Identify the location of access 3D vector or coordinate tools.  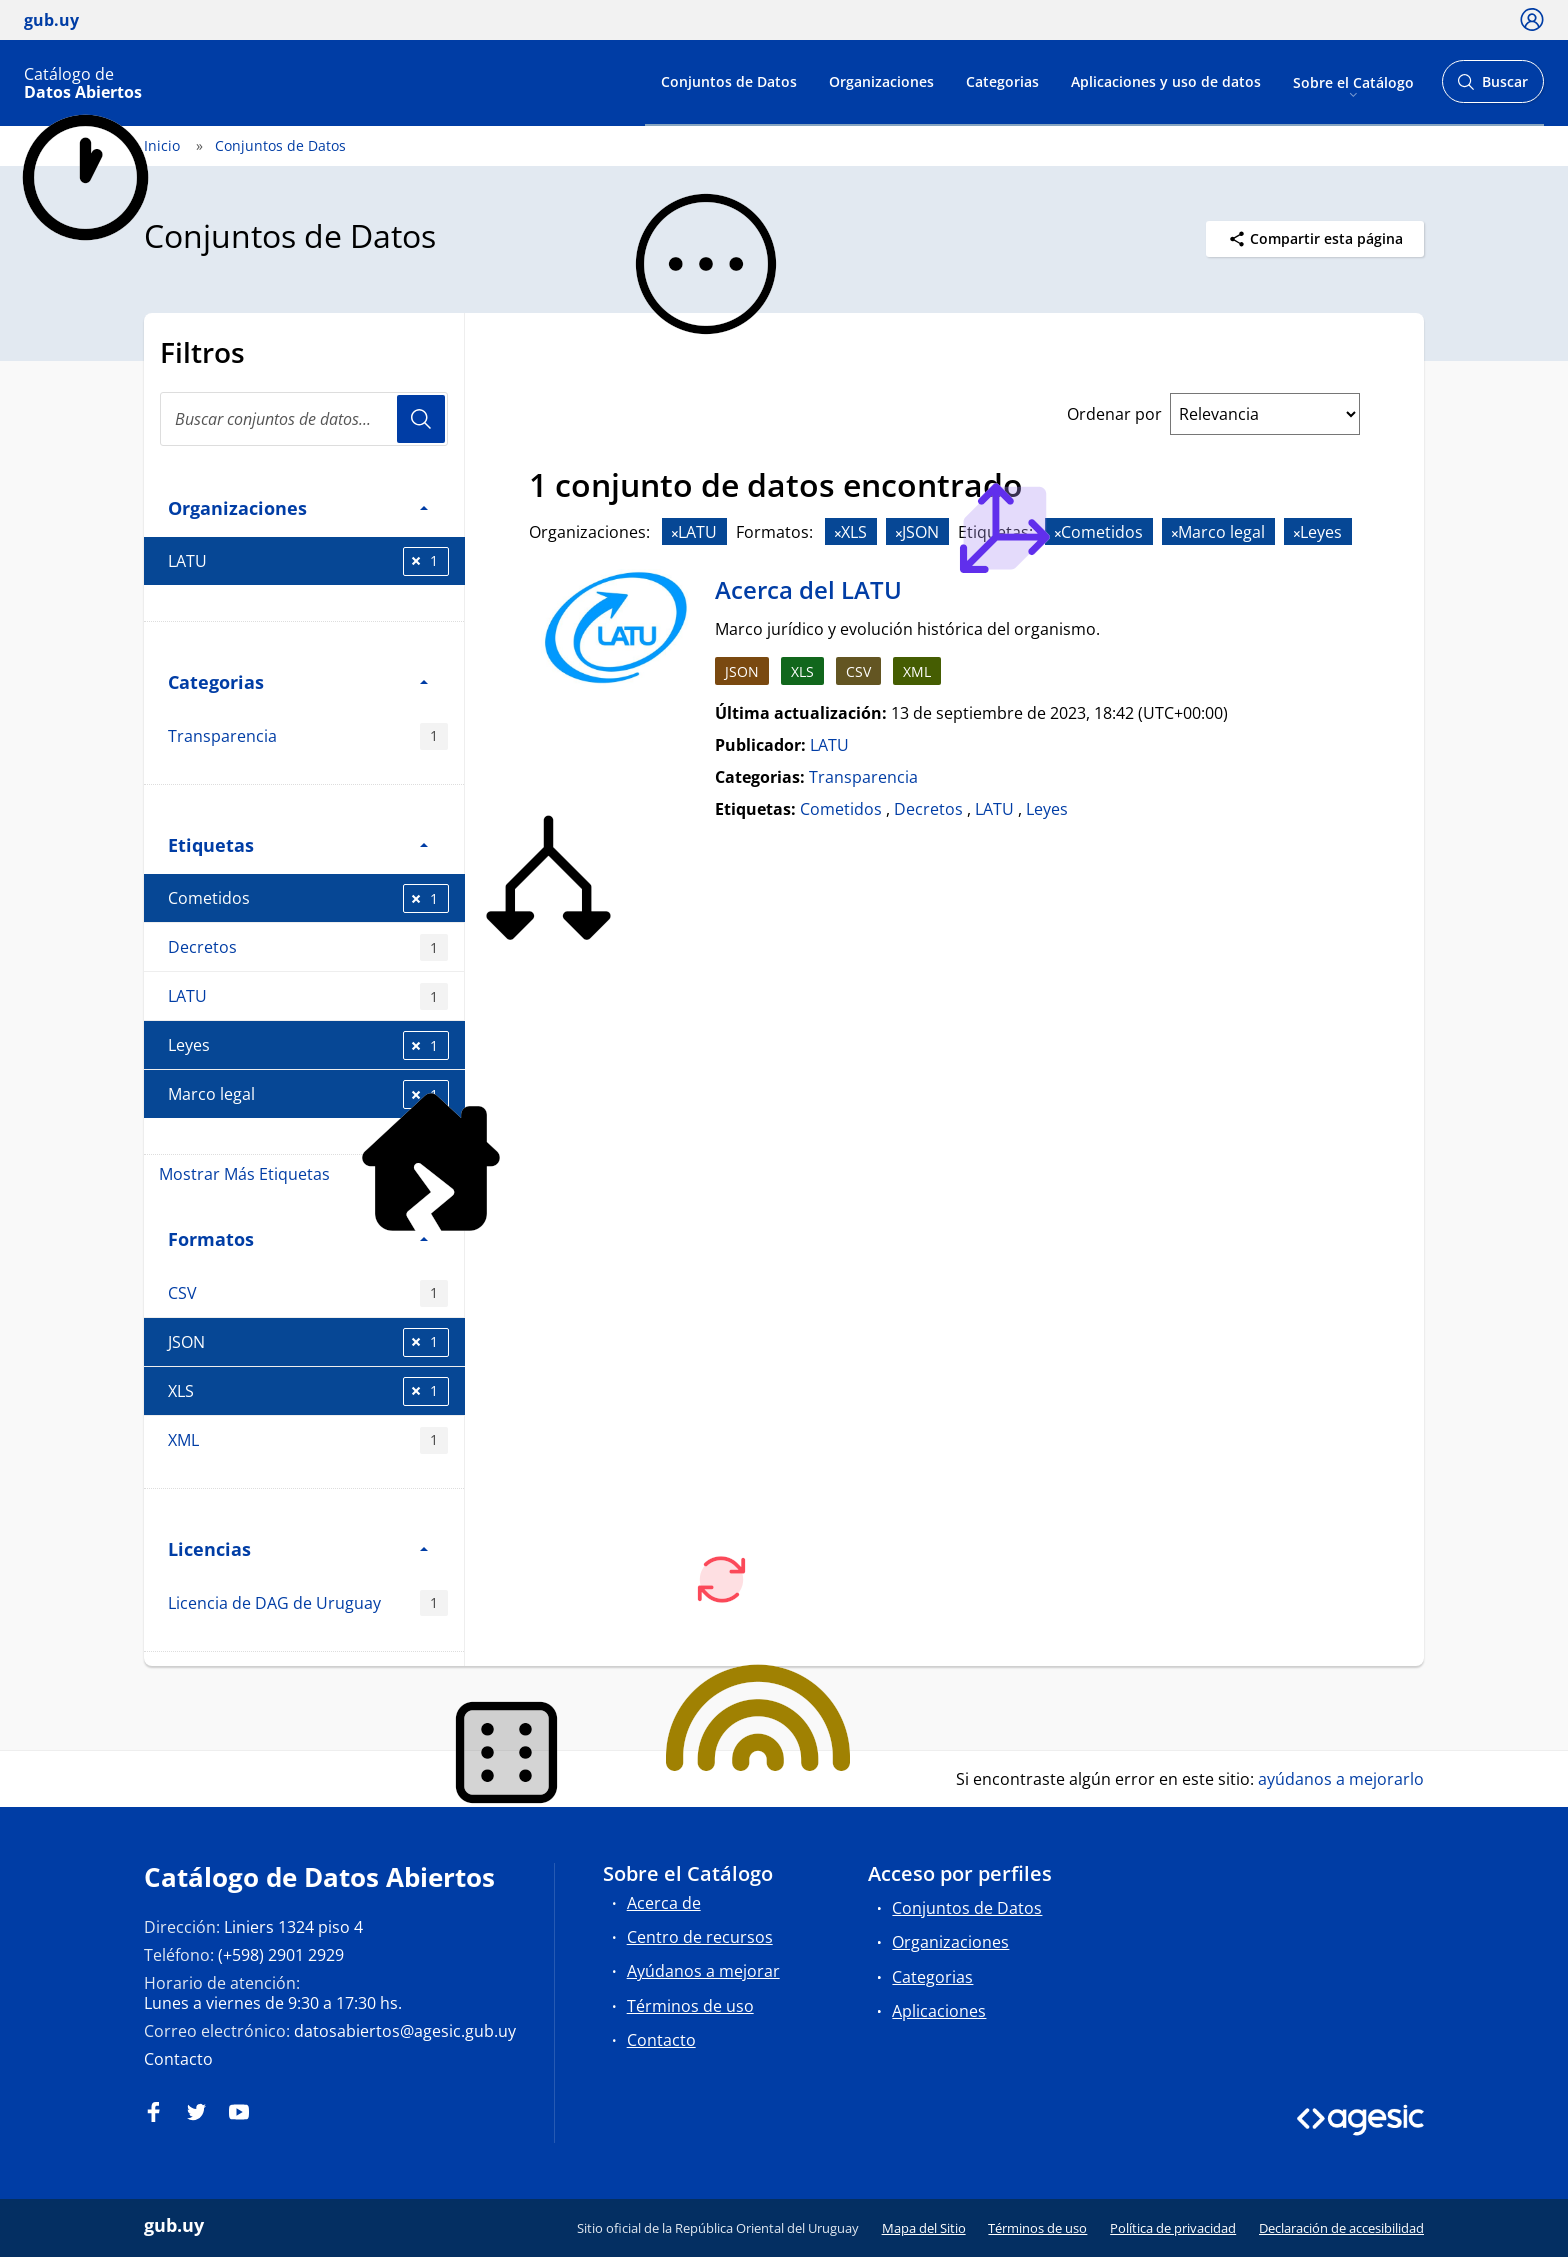
(999, 533).